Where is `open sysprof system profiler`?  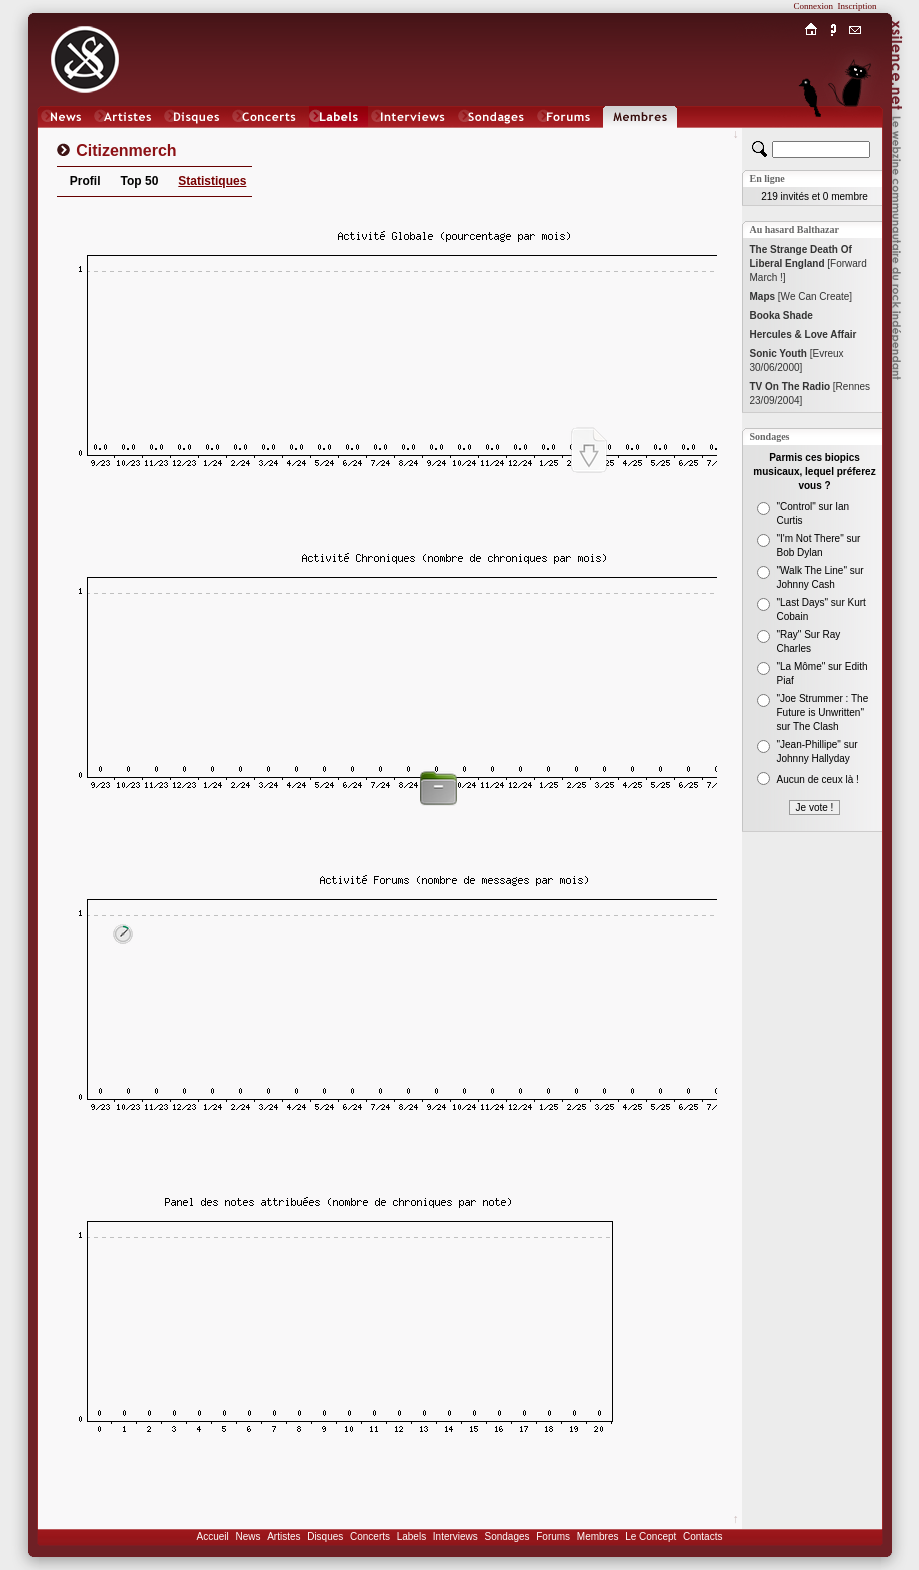
open sysprof system profiler is located at coordinates (123, 934).